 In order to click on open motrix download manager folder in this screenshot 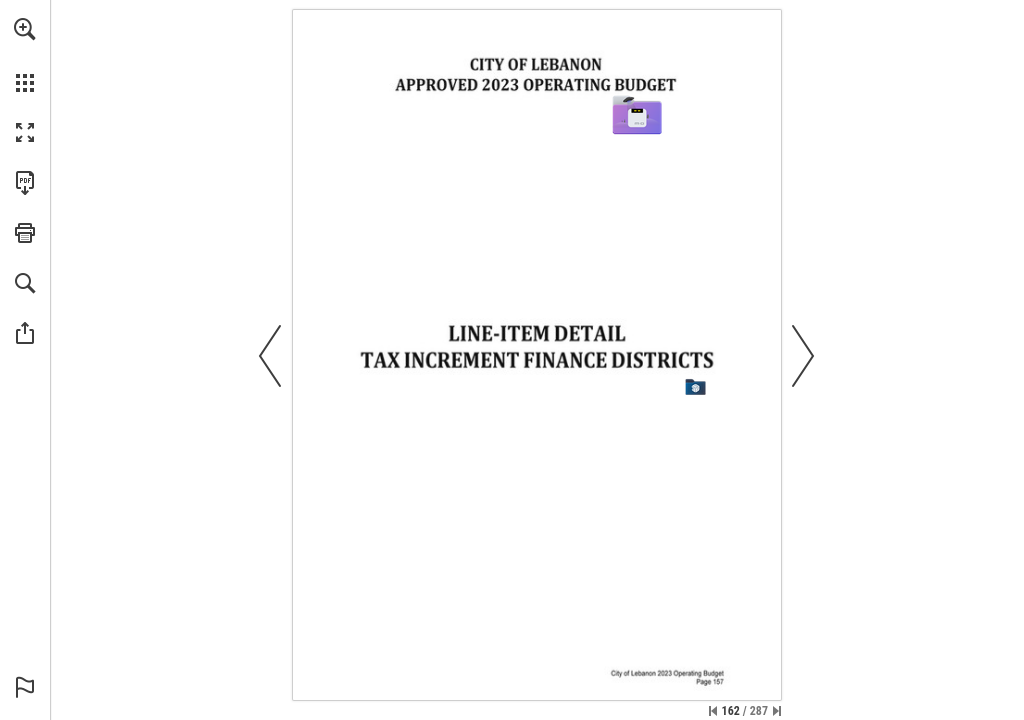, I will do `click(637, 117)`.